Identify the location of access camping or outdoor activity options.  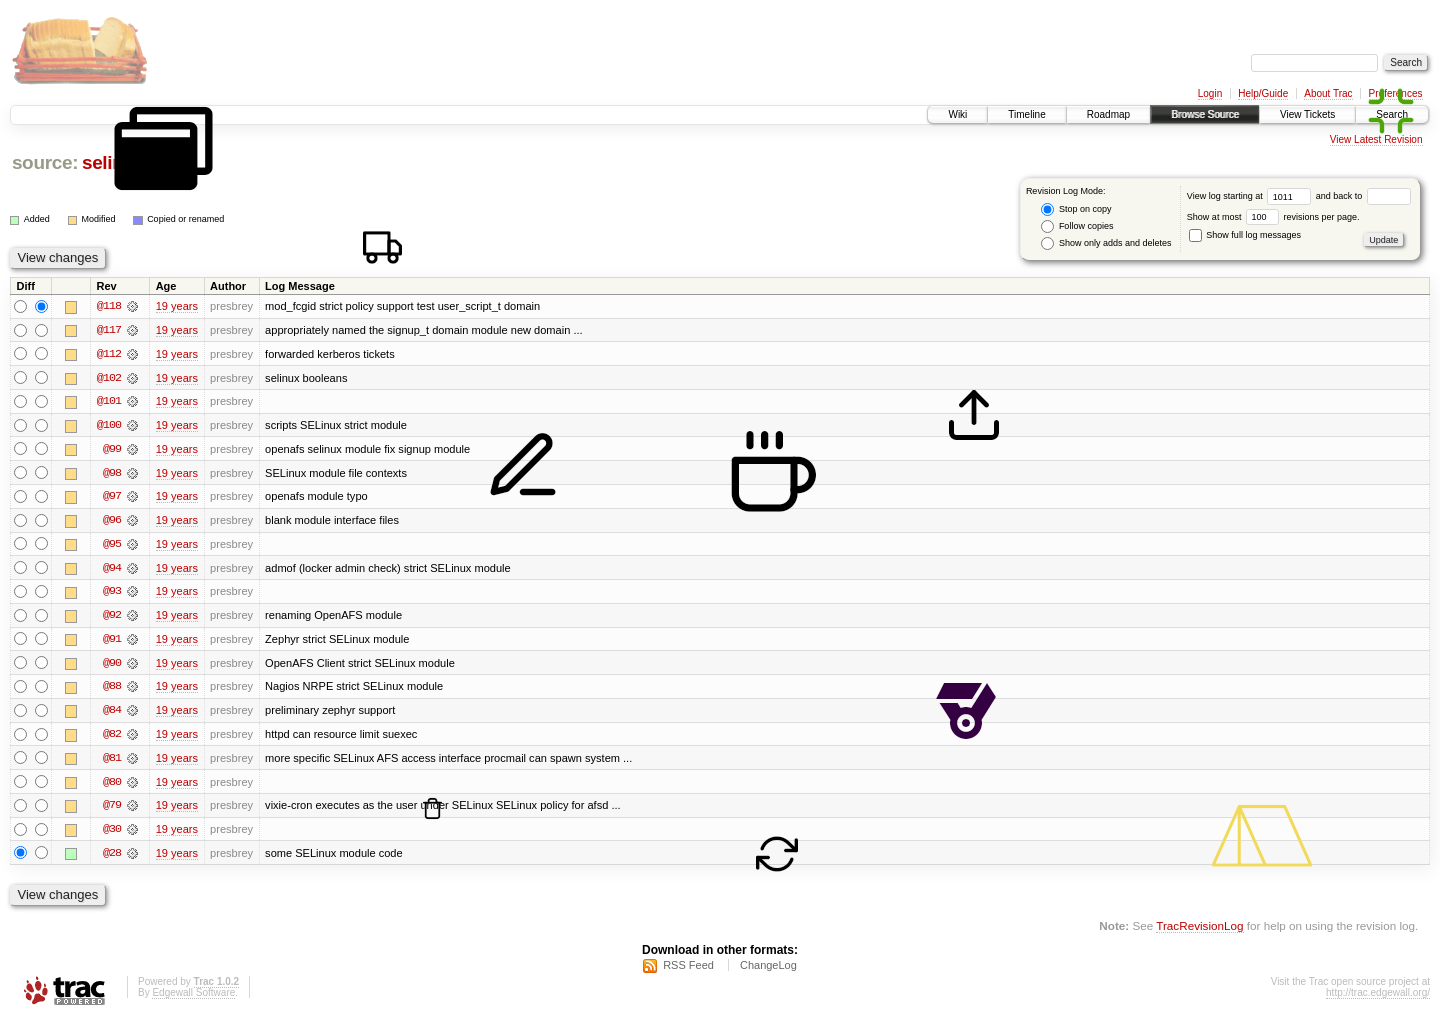
(1262, 839).